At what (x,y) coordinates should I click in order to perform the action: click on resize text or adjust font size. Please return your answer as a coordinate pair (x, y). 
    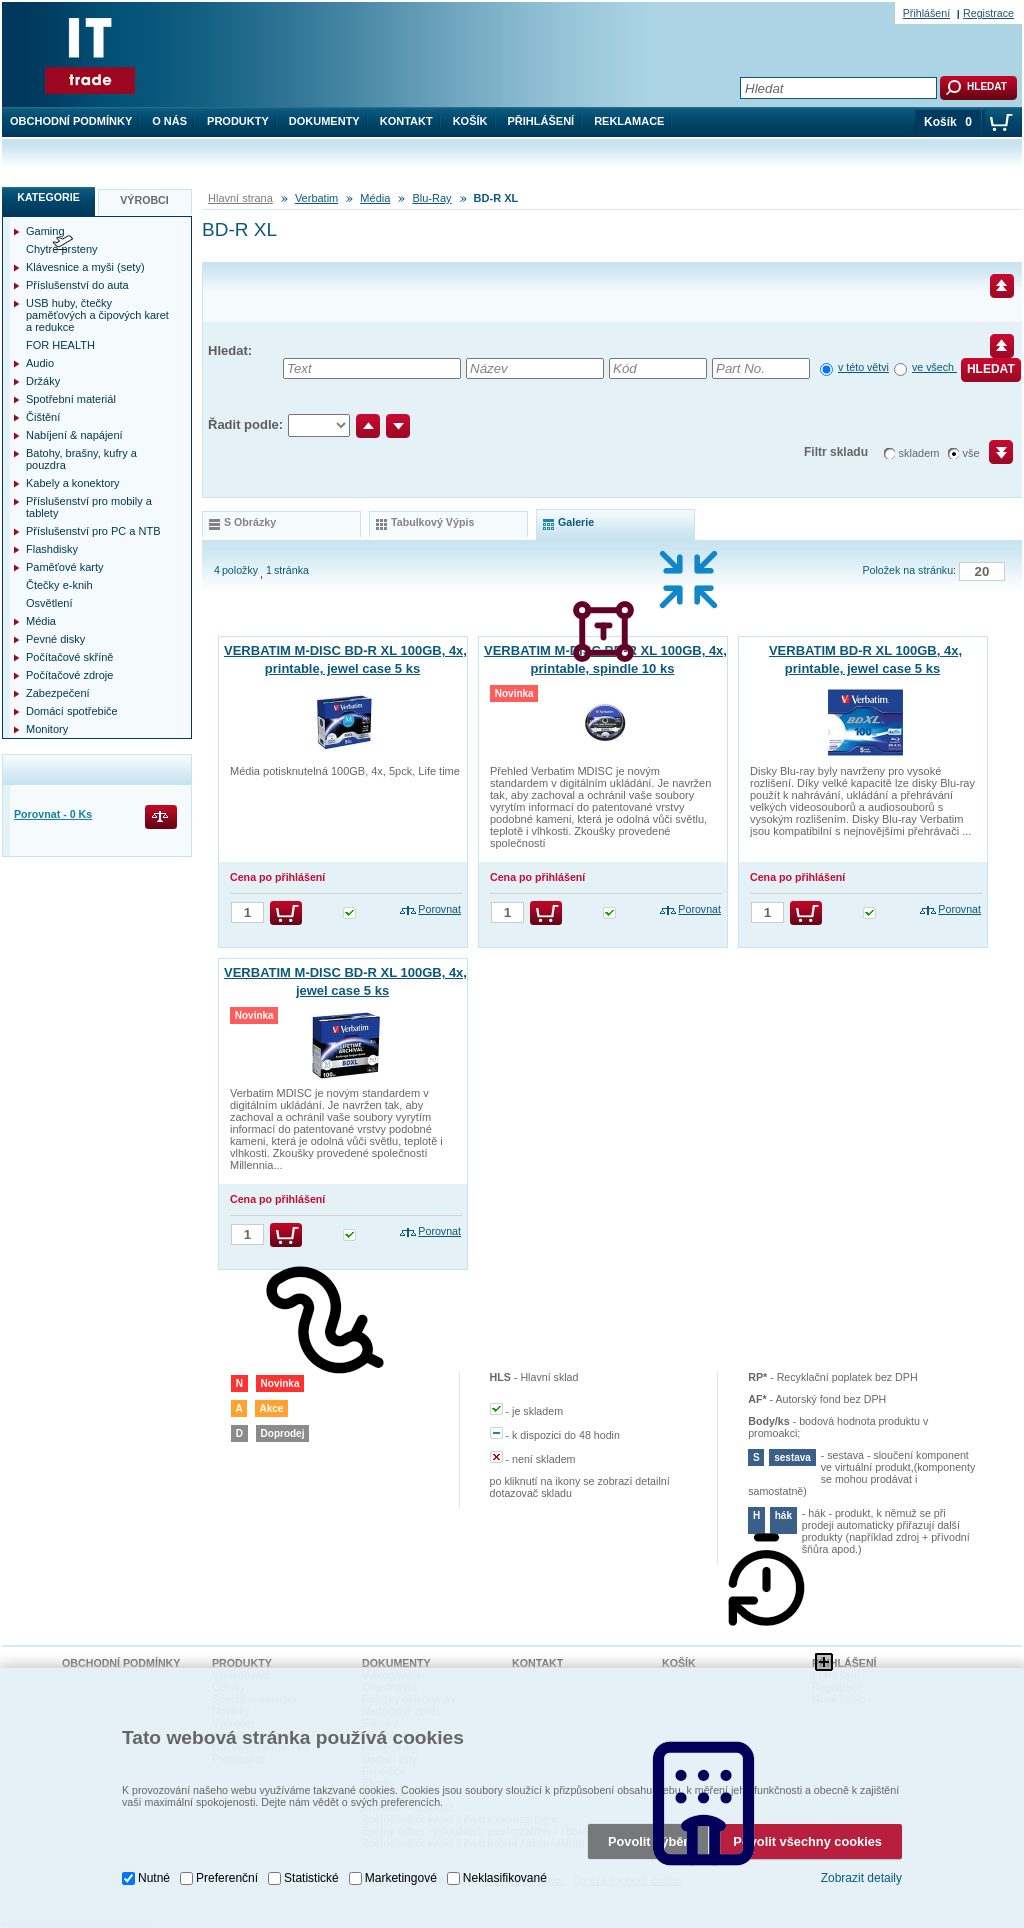
    Looking at the image, I should click on (603, 631).